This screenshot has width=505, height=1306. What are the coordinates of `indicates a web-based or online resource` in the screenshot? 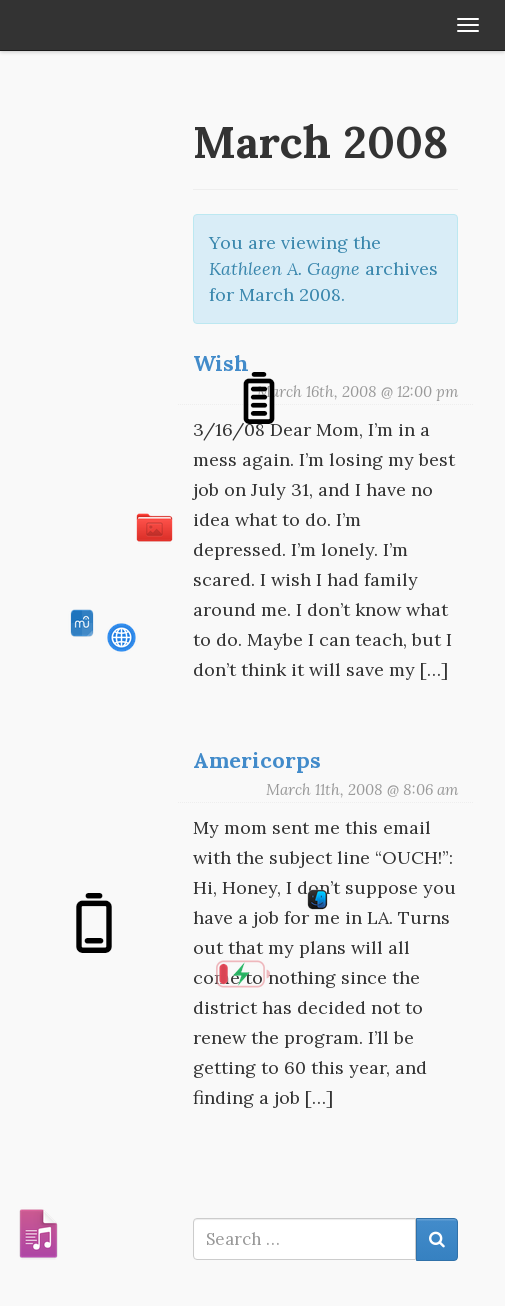 It's located at (121, 637).